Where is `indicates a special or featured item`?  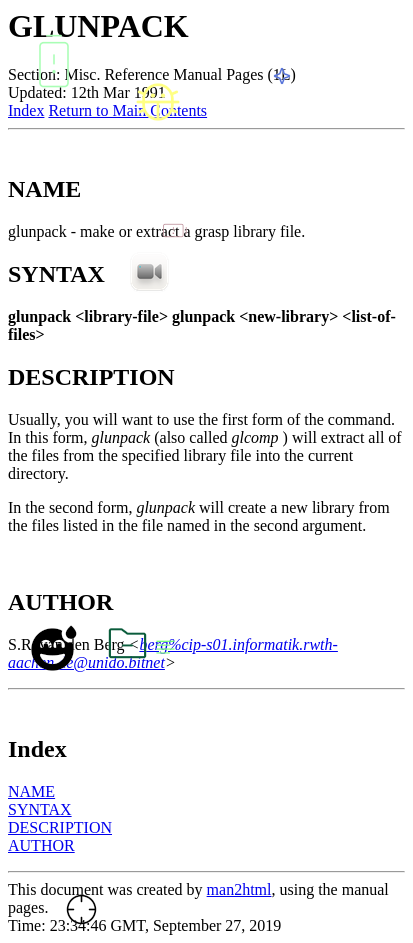
indicates a special or featured item is located at coordinates (282, 76).